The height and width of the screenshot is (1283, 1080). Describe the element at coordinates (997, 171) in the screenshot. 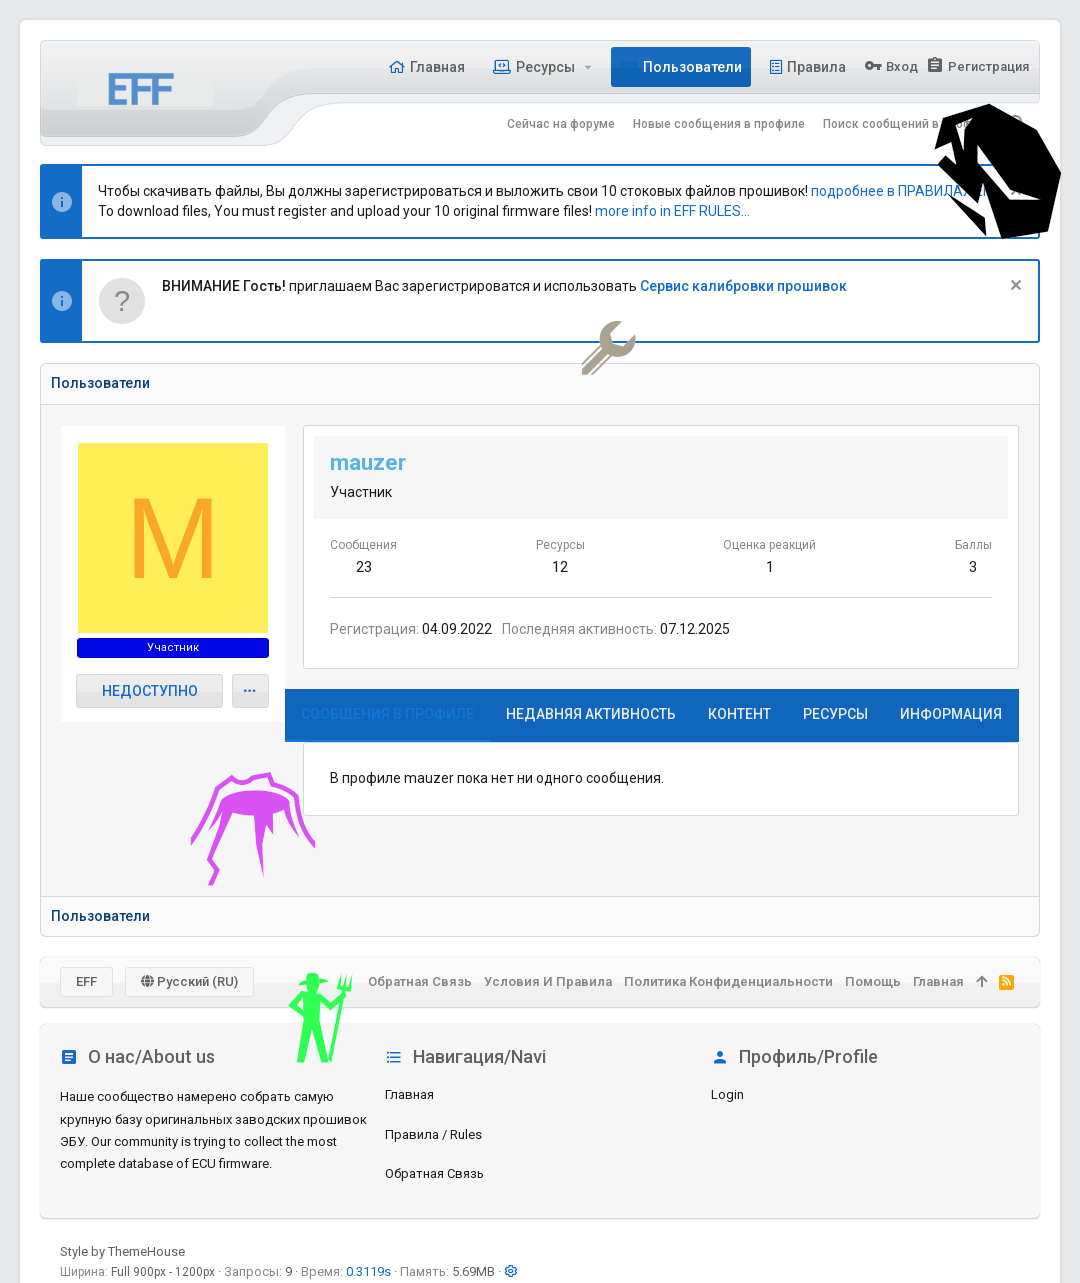

I see `represents a rock or stone resource in a game` at that location.